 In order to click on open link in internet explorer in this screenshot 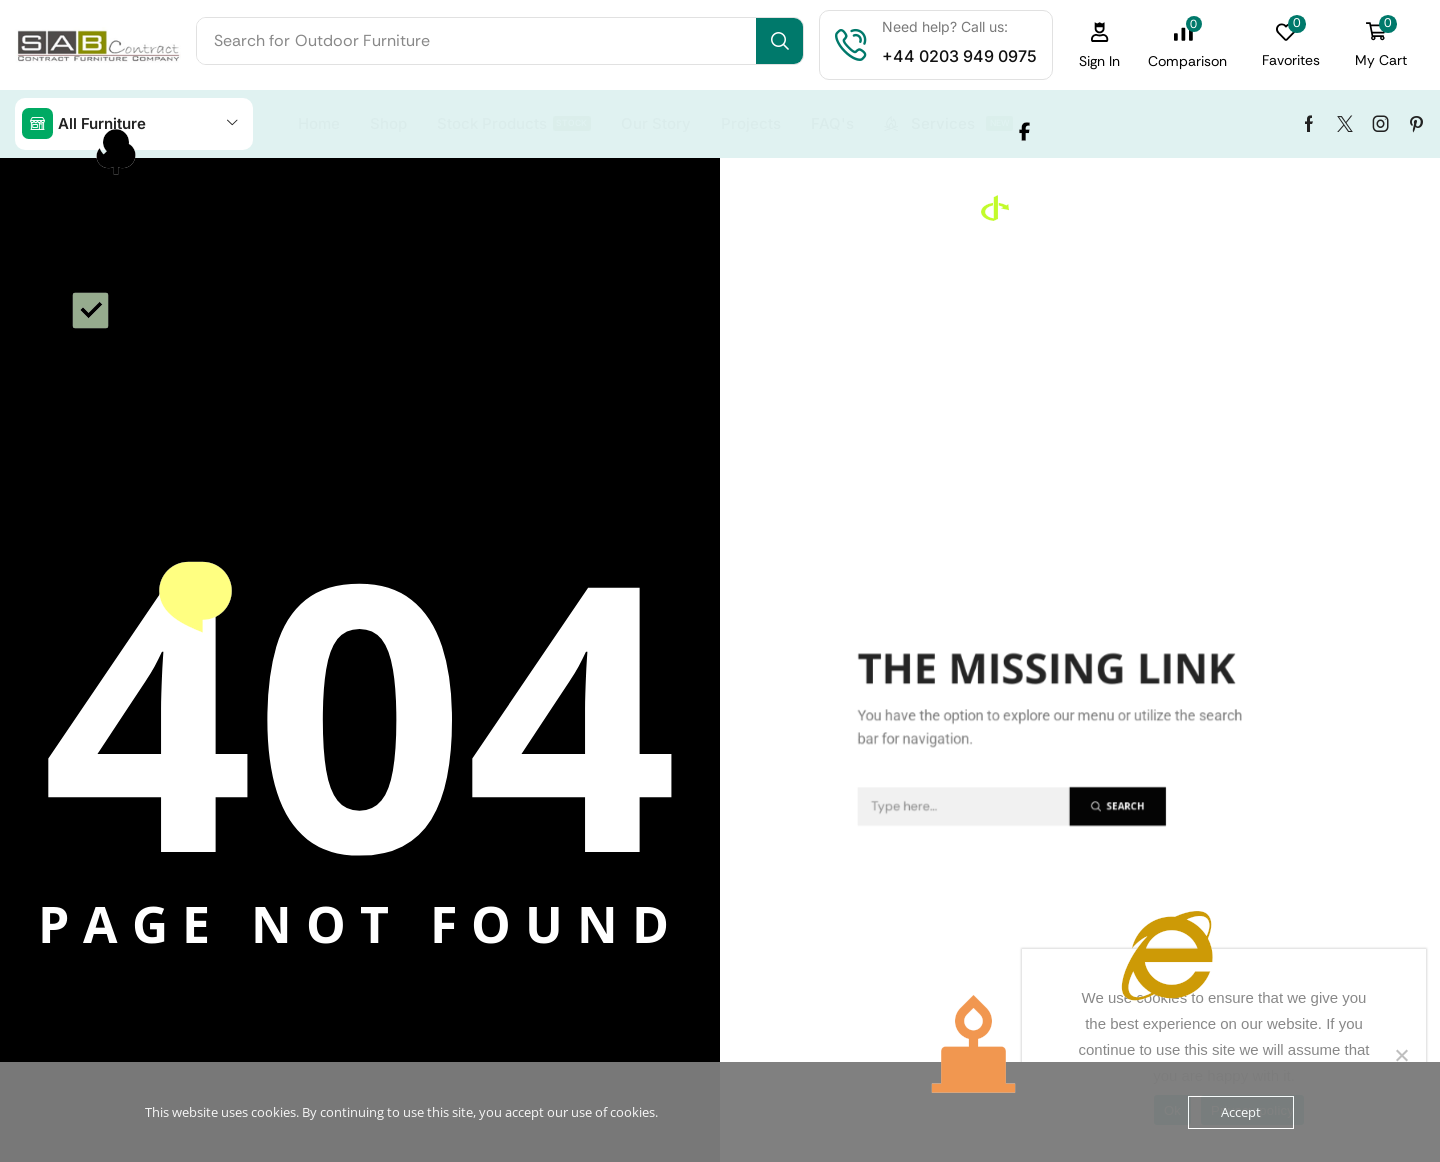, I will do `click(1169, 957)`.